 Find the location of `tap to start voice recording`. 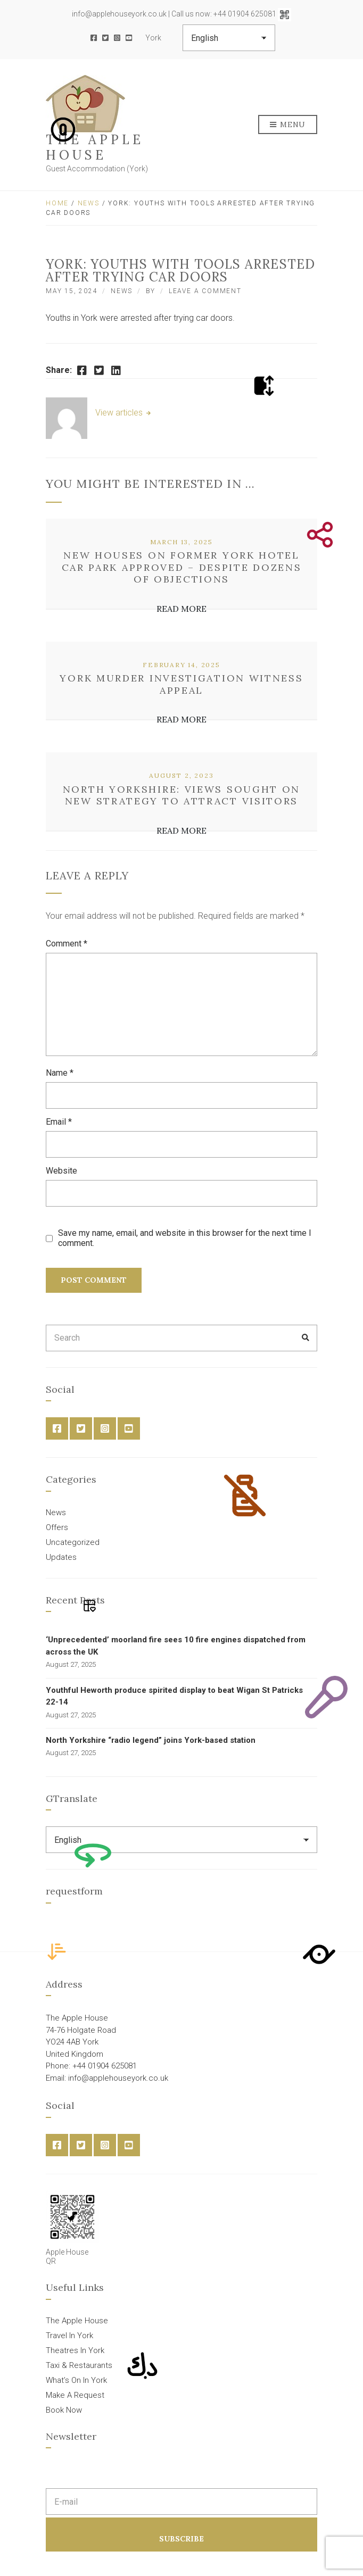

tap to start voice recording is located at coordinates (326, 1697).